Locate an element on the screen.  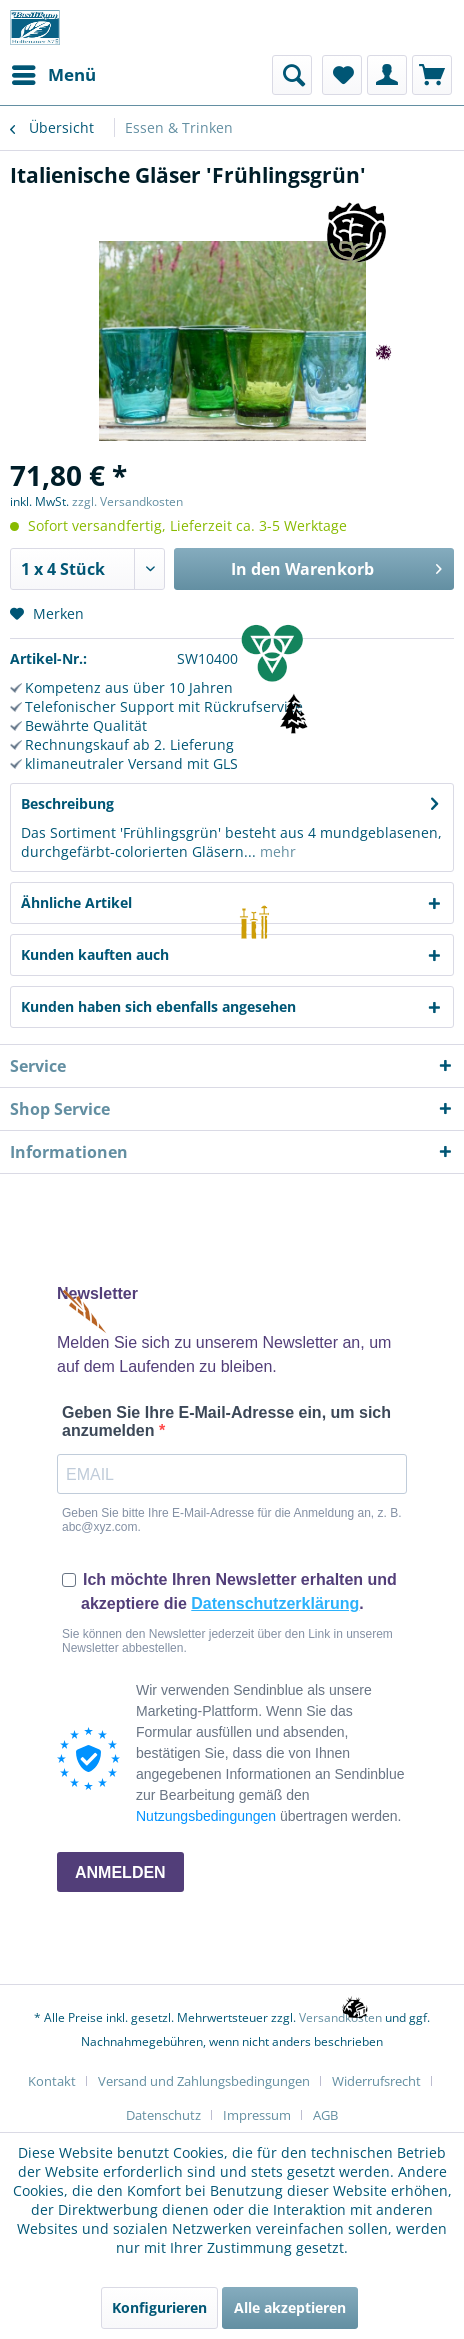
select porcupinefish or blowfish character is located at coordinates (383, 352).